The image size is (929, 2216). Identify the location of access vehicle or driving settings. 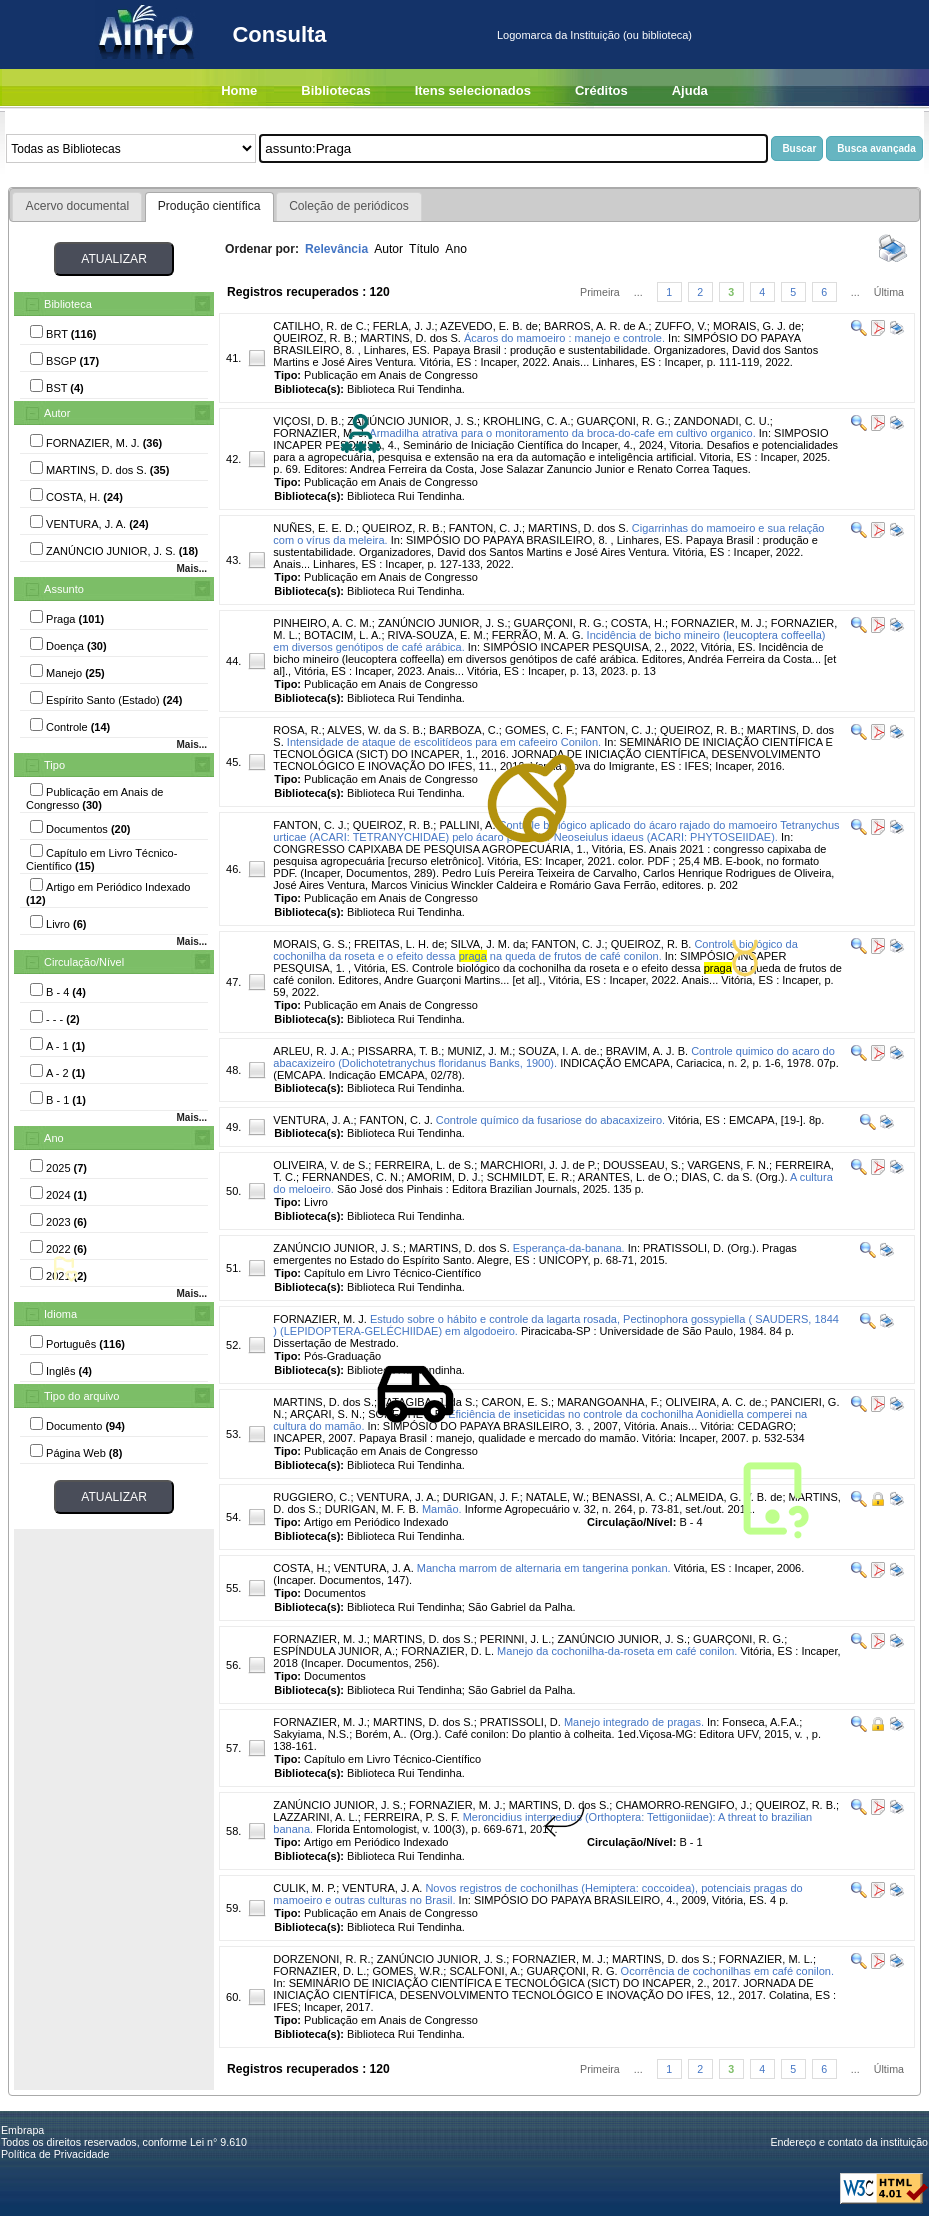
(415, 1392).